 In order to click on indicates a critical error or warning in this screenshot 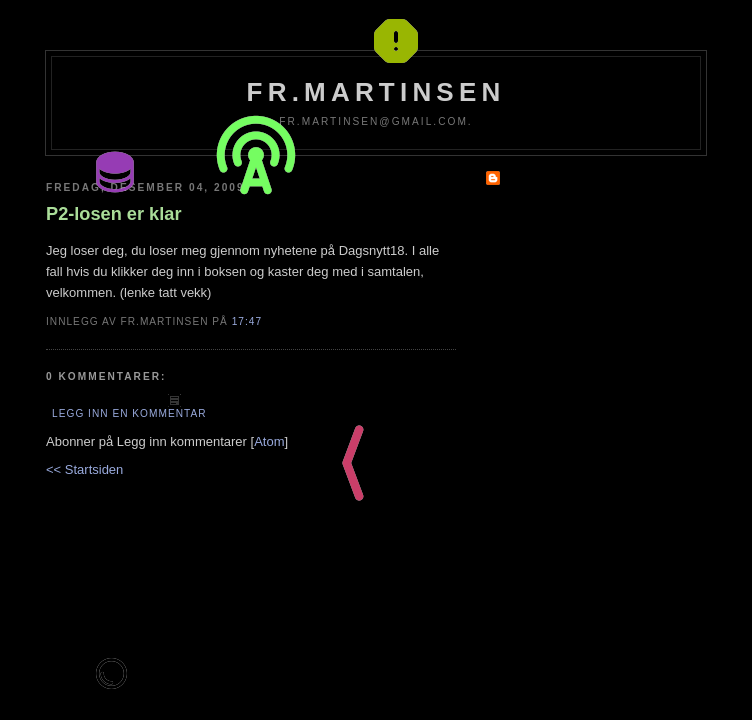, I will do `click(396, 41)`.